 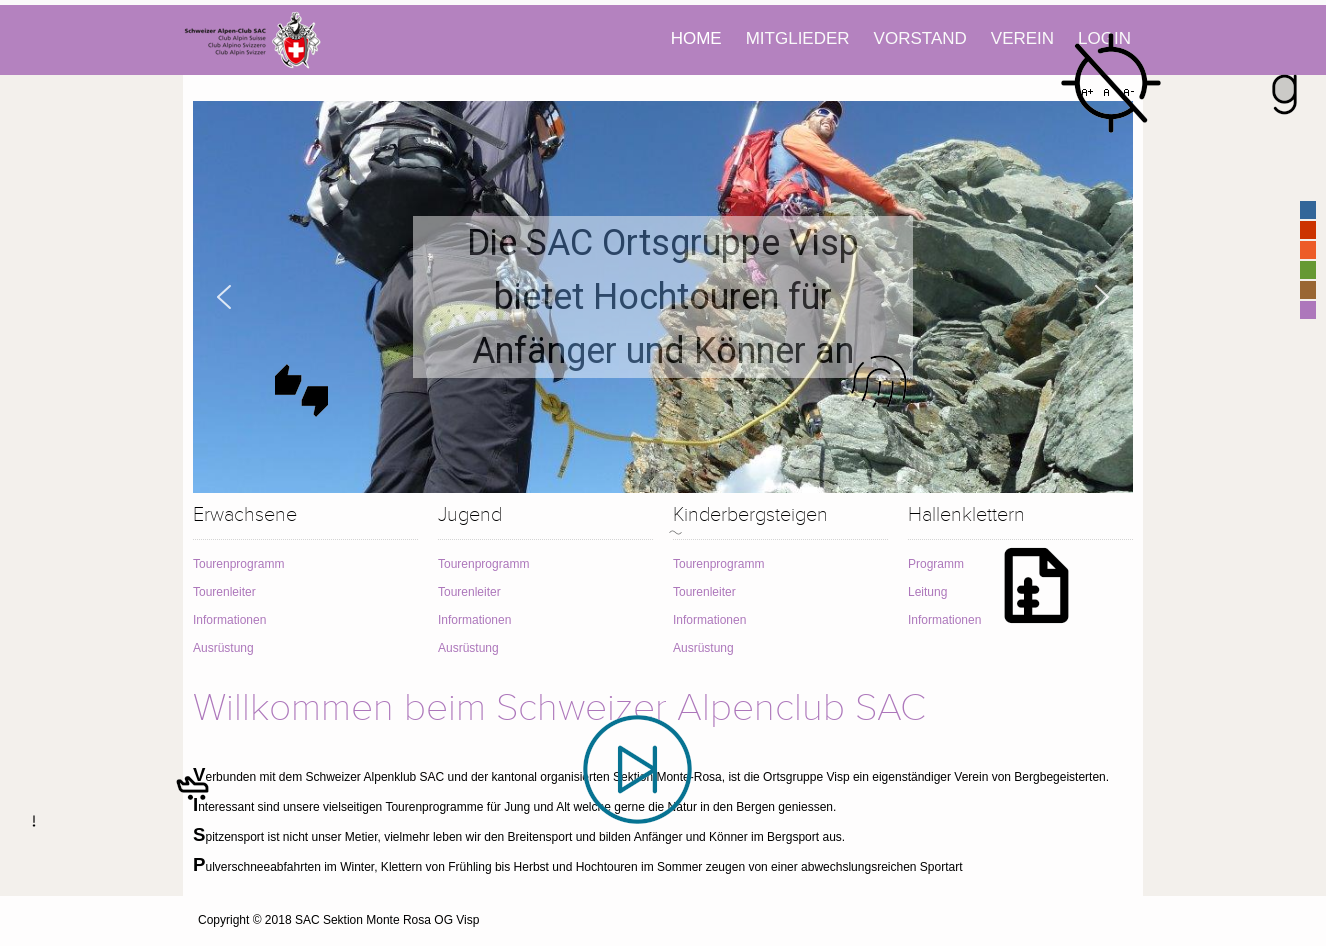 I want to click on authenticate with fingerprint, so click(x=880, y=382).